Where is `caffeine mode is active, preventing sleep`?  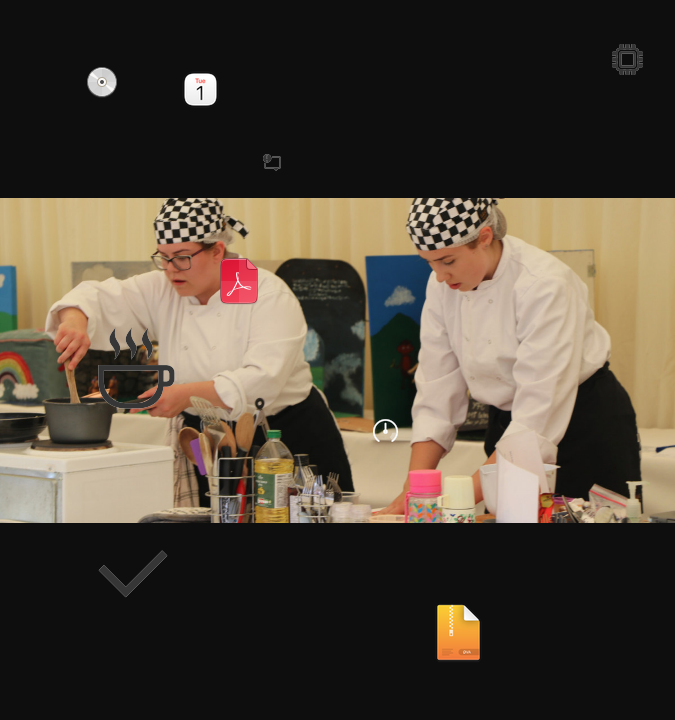
caffeine mode is active, preventing sleep is located at coordinates (136, 370).